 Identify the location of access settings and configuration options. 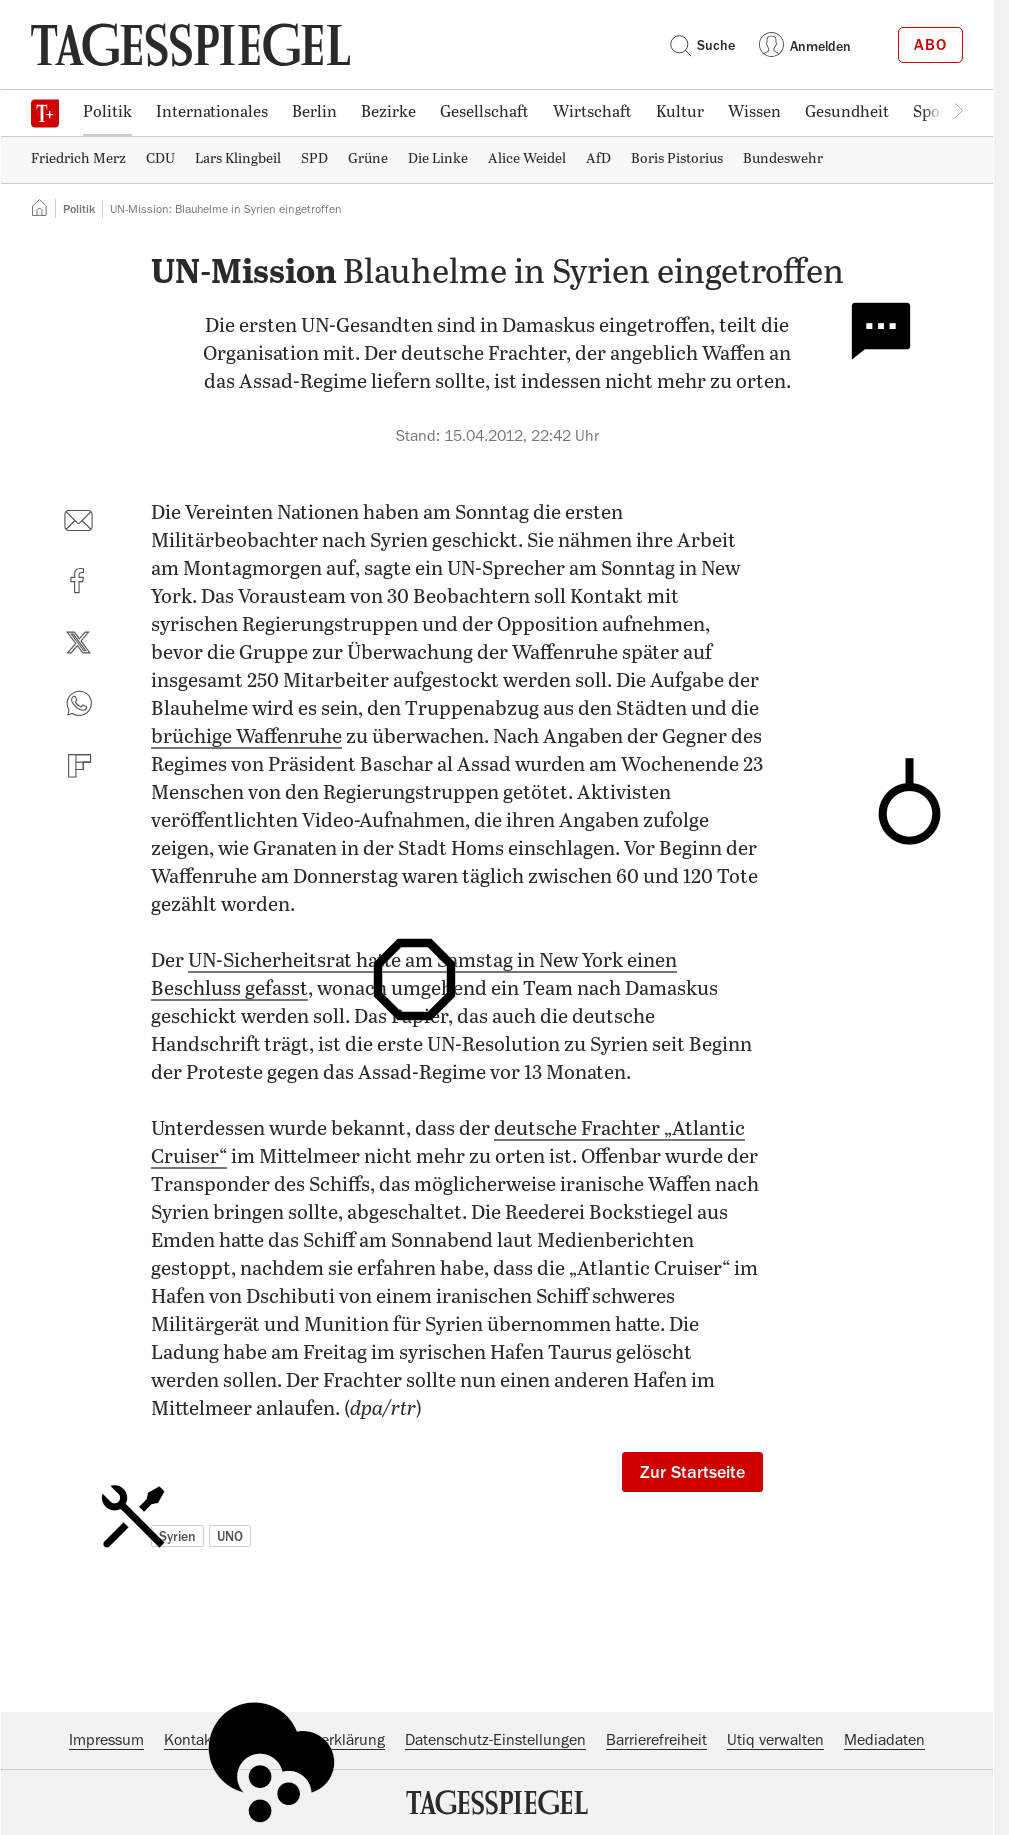
(134, 1517).